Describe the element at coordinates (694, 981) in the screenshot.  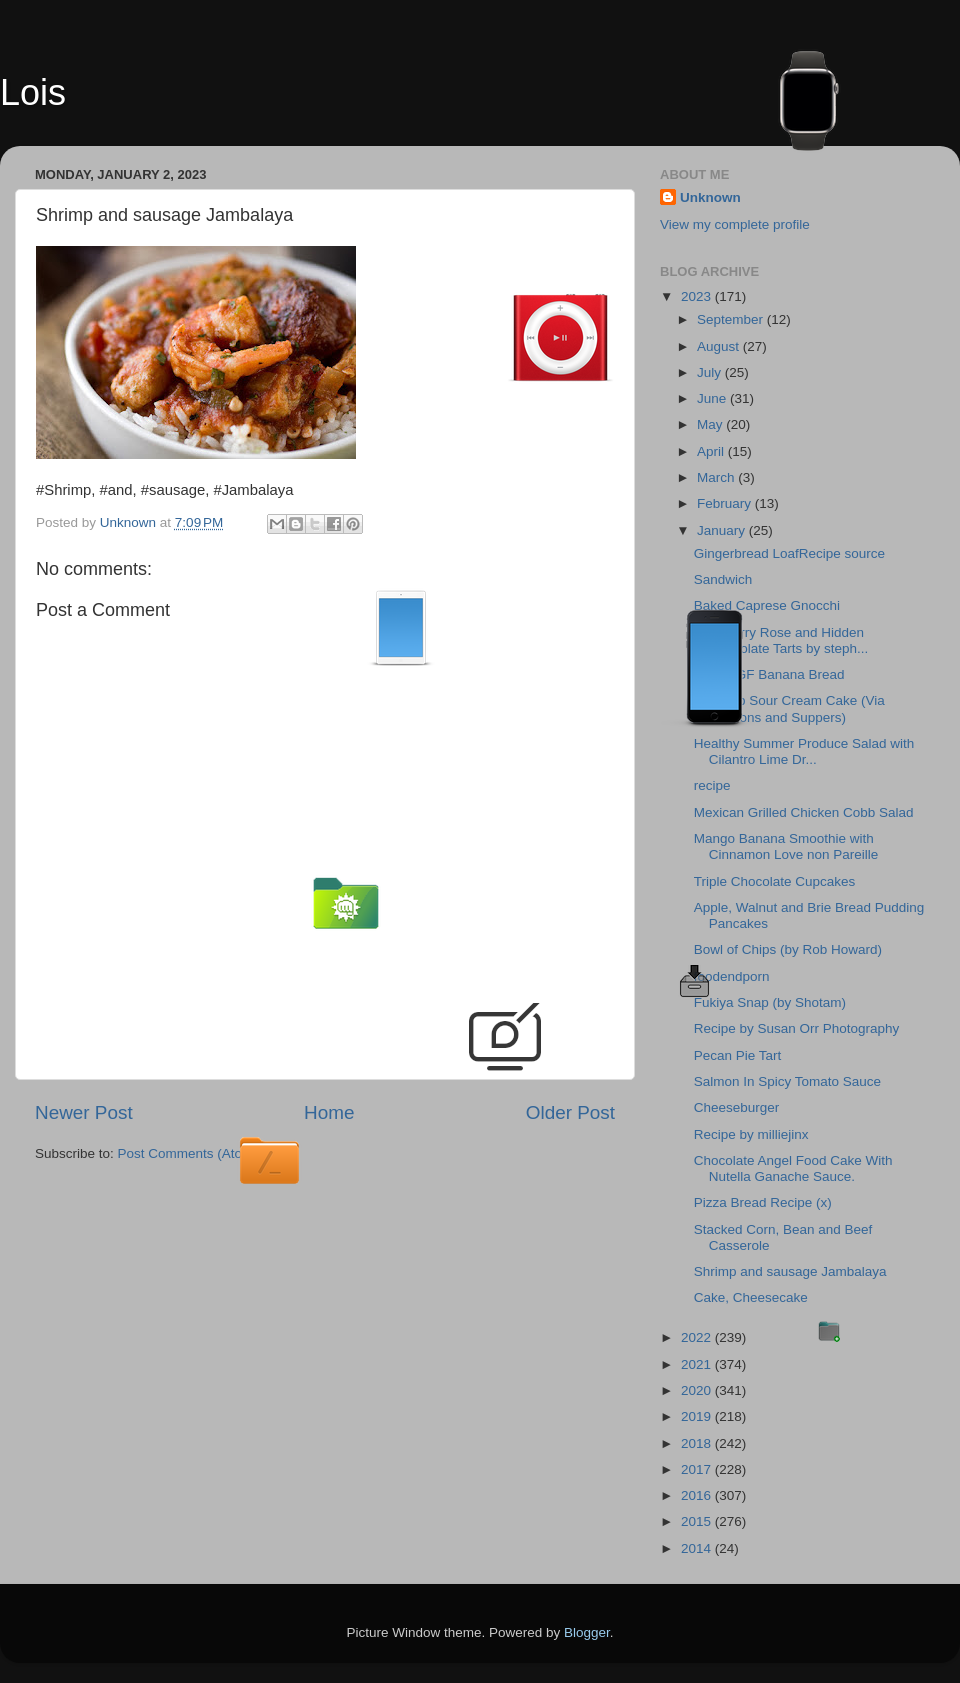
I see `access your dropbox folder in the sidebar` at that location.